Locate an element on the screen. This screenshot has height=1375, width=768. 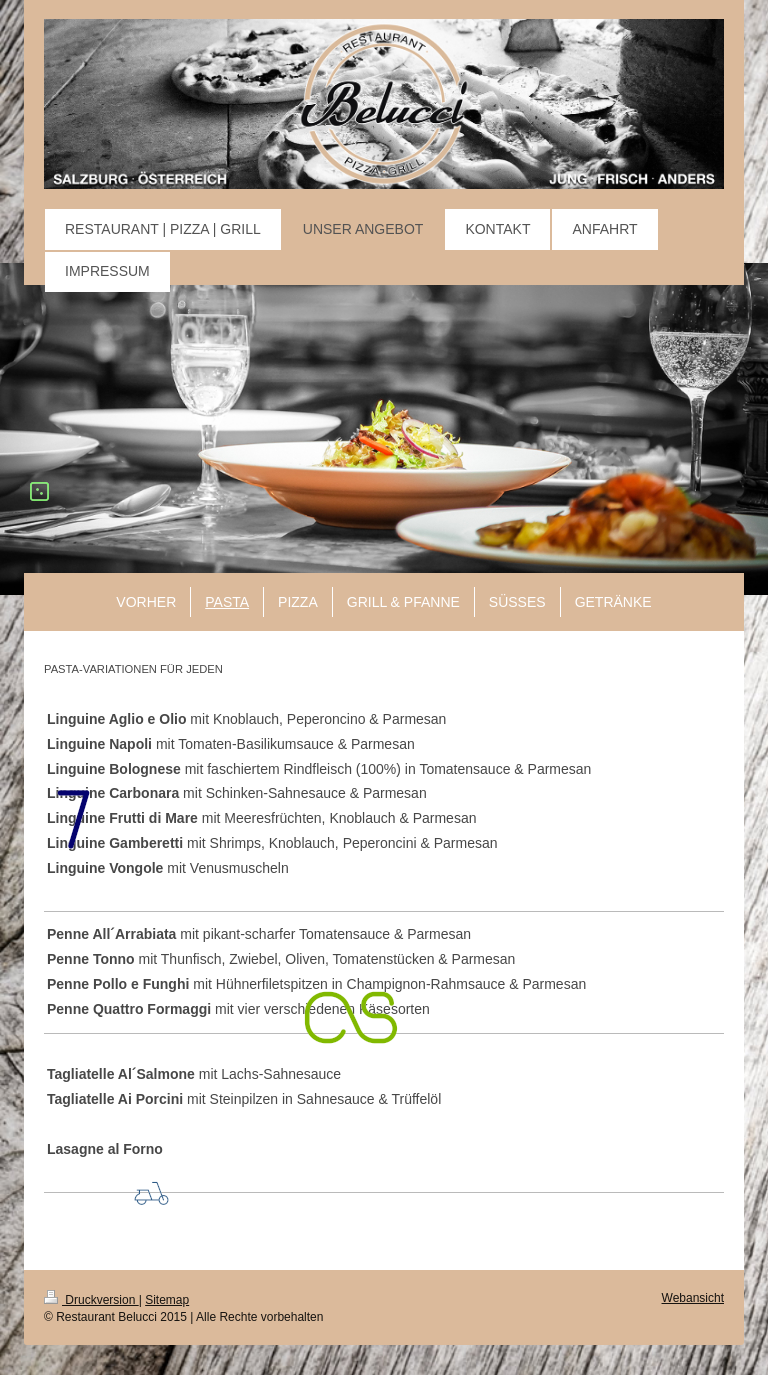
roll dice or generate random number is located at coordinates (39, 491).